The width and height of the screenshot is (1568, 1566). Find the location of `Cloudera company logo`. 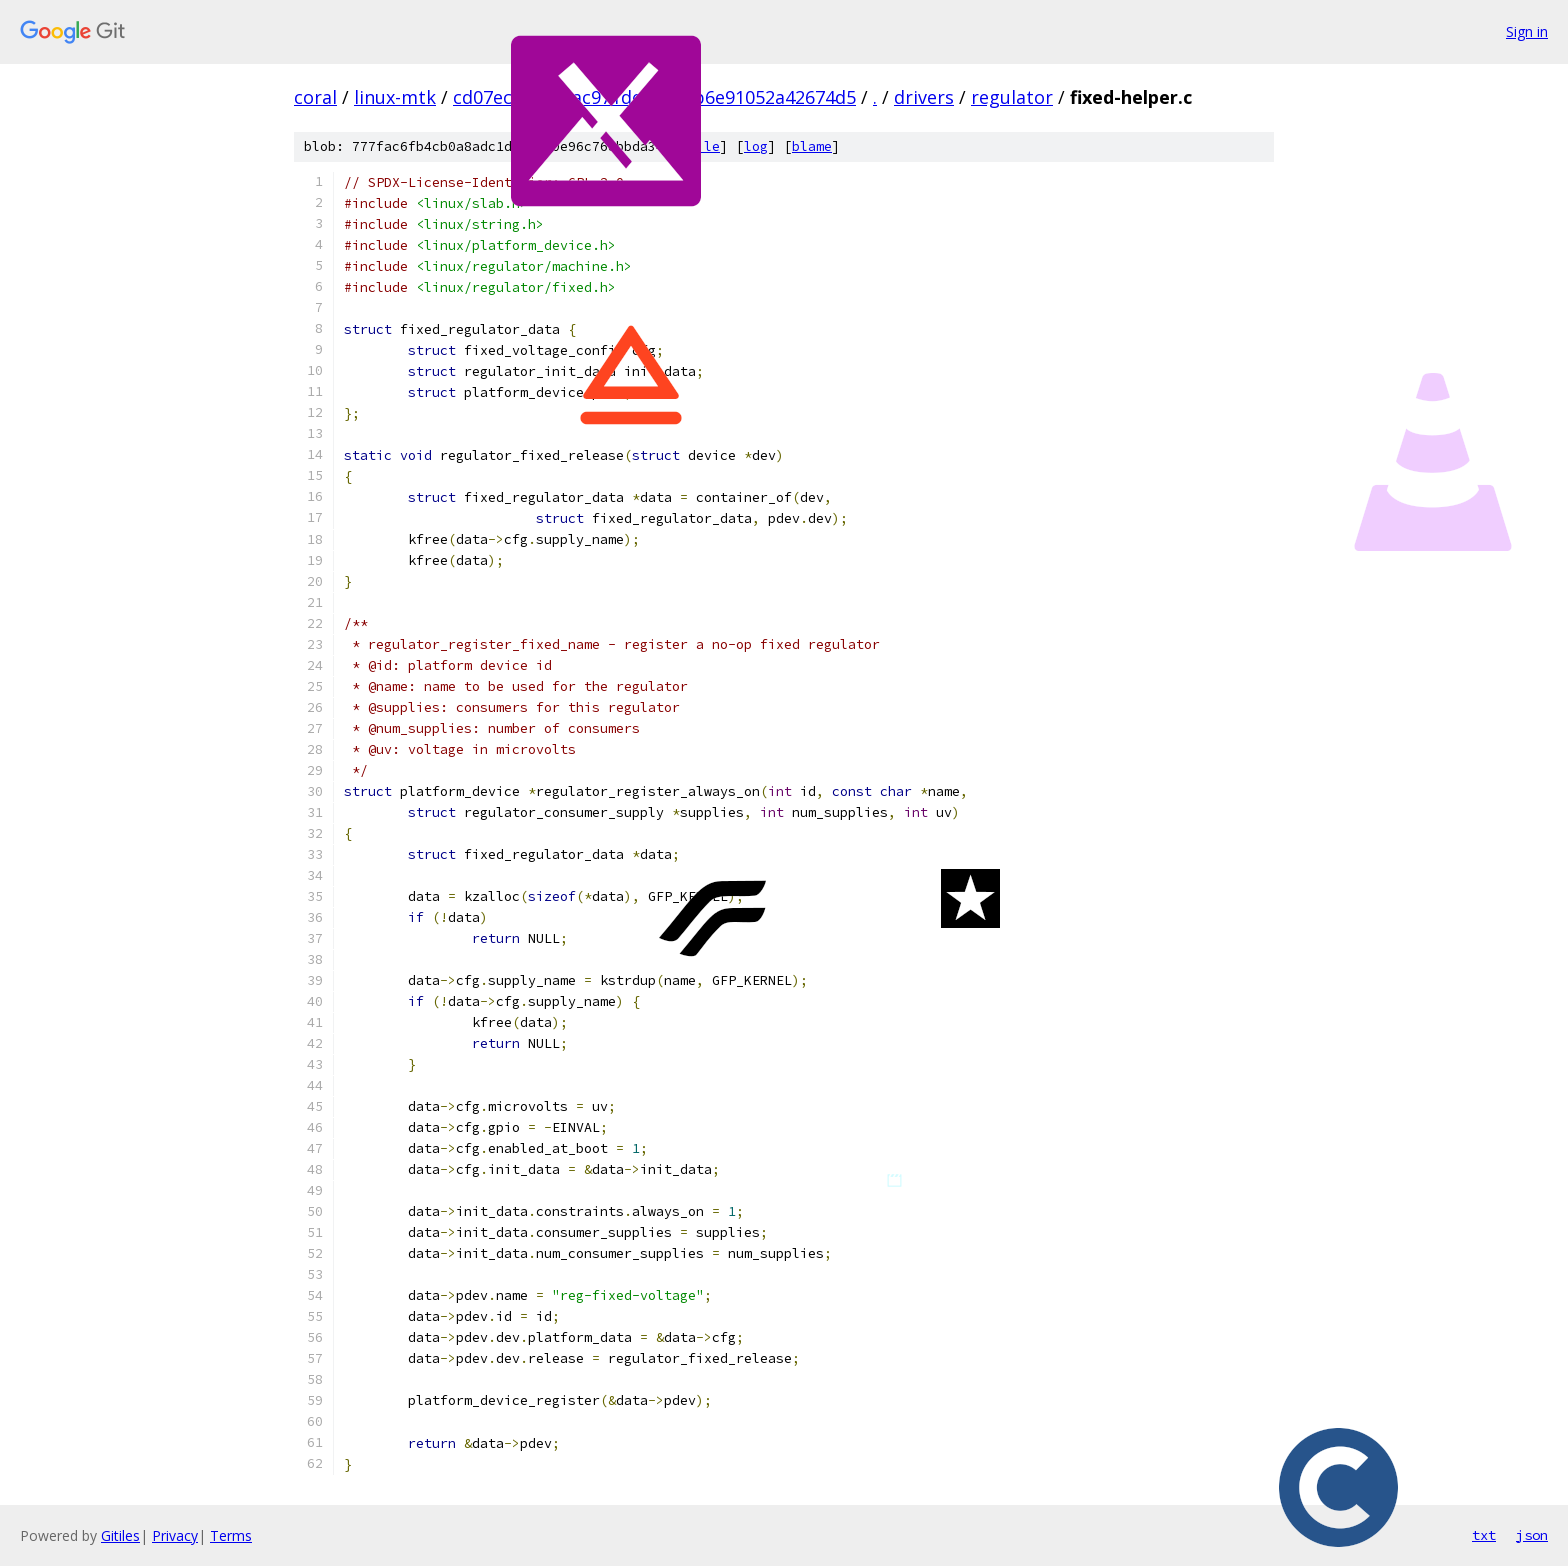

Cloudera company logo is located at coordinates (1338, 1487).